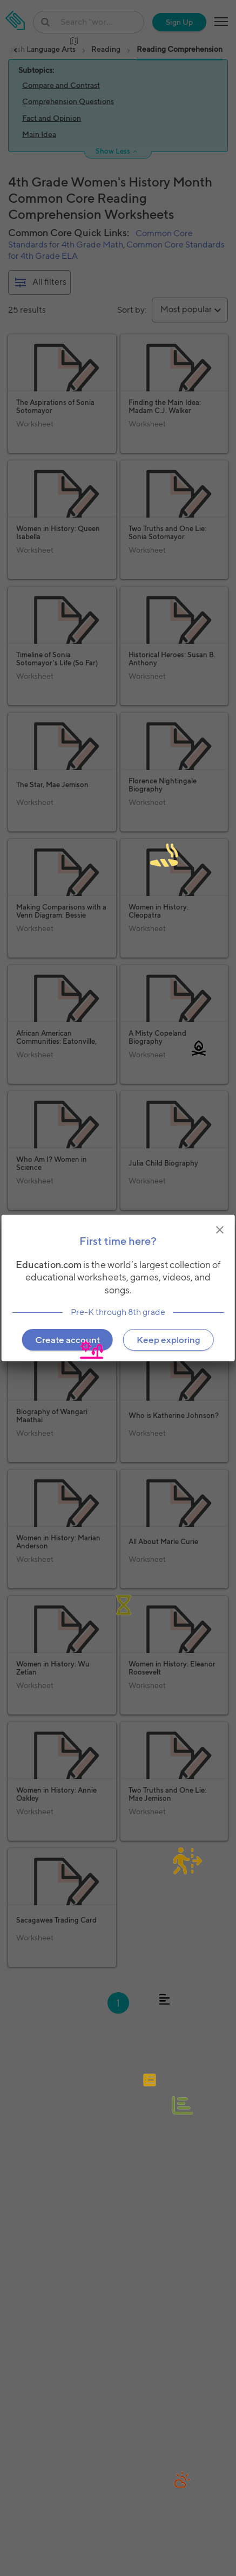  Describe the element at coordinates (74, 41) in the screenshot. I see `view map or navigation` at that location.